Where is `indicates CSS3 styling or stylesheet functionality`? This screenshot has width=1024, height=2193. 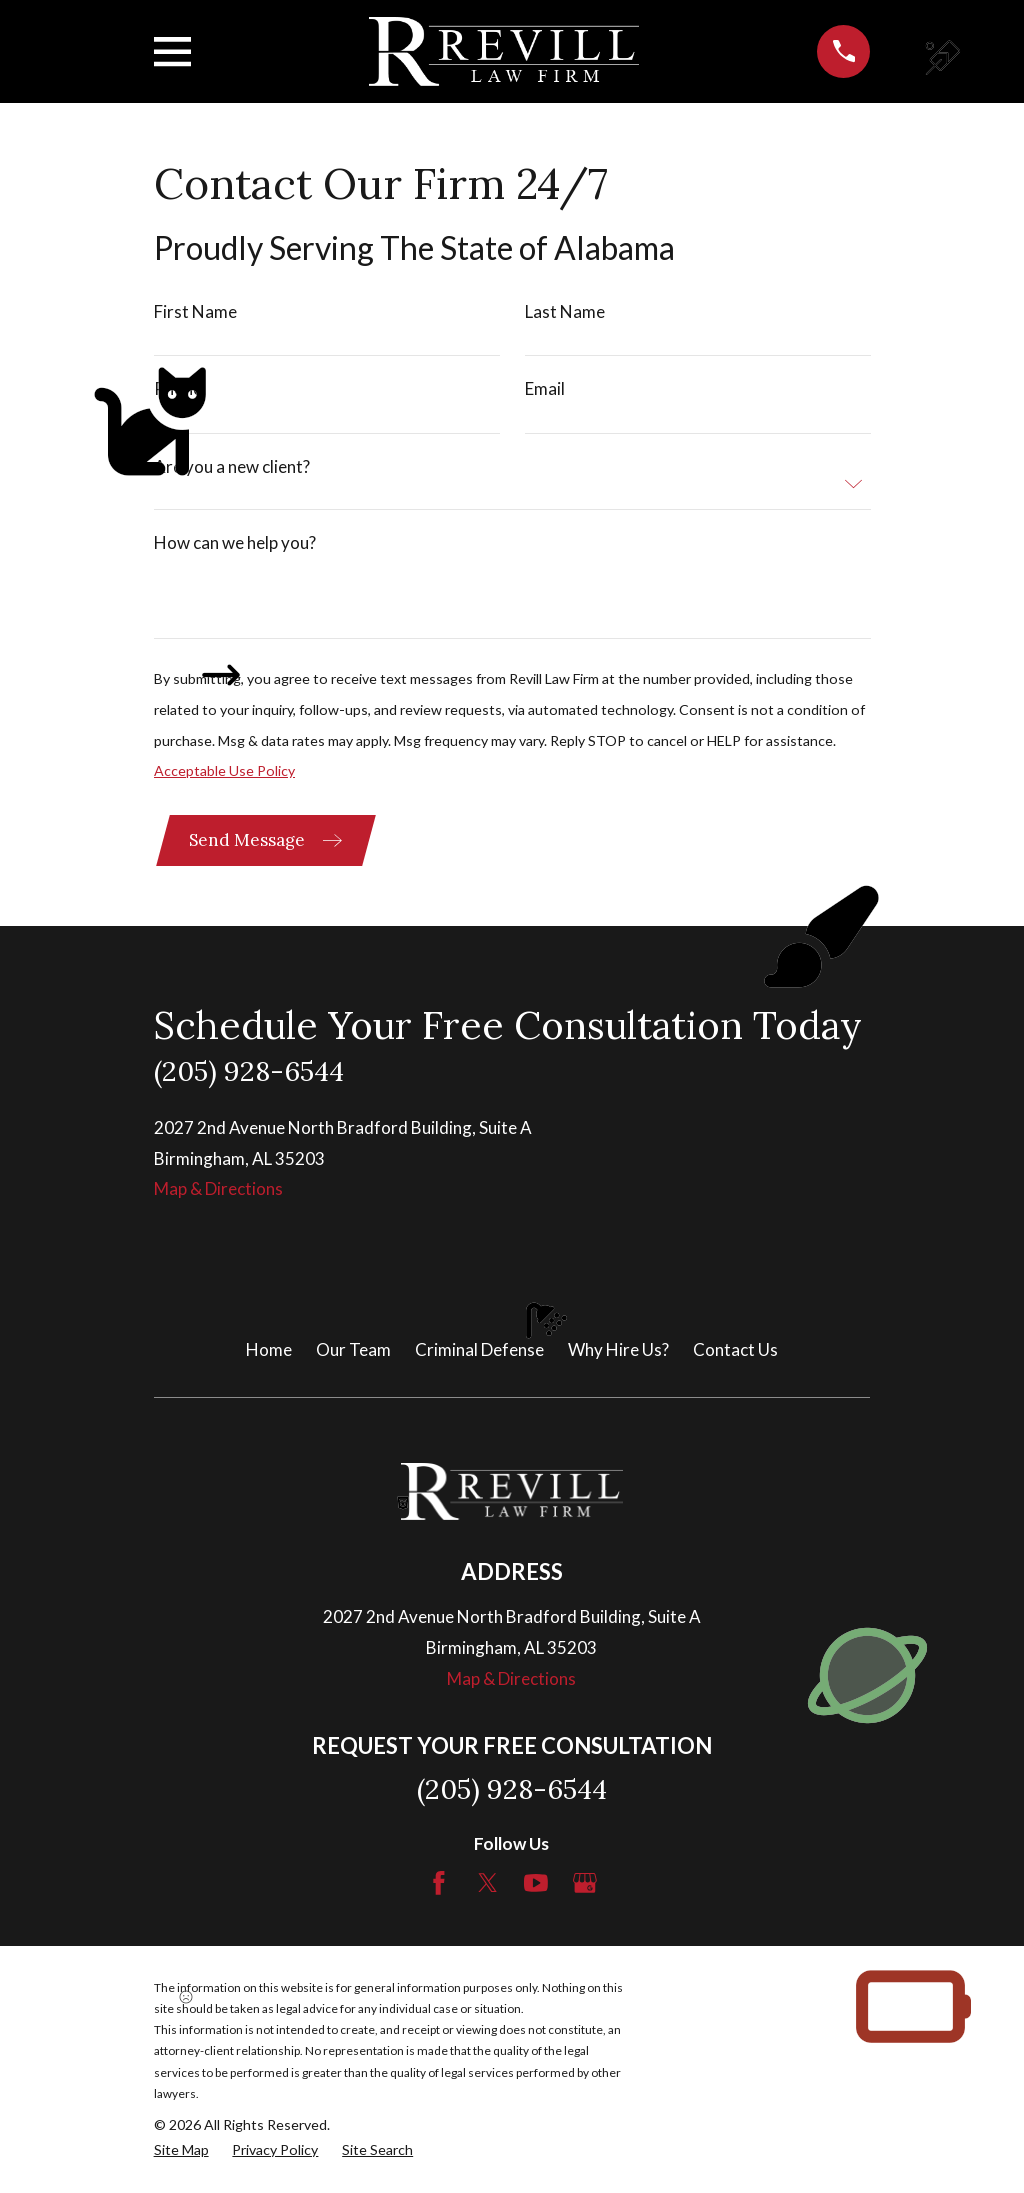
indicates CSS3 styling or stylesheet functionality is located at coordinates (403, 1503).